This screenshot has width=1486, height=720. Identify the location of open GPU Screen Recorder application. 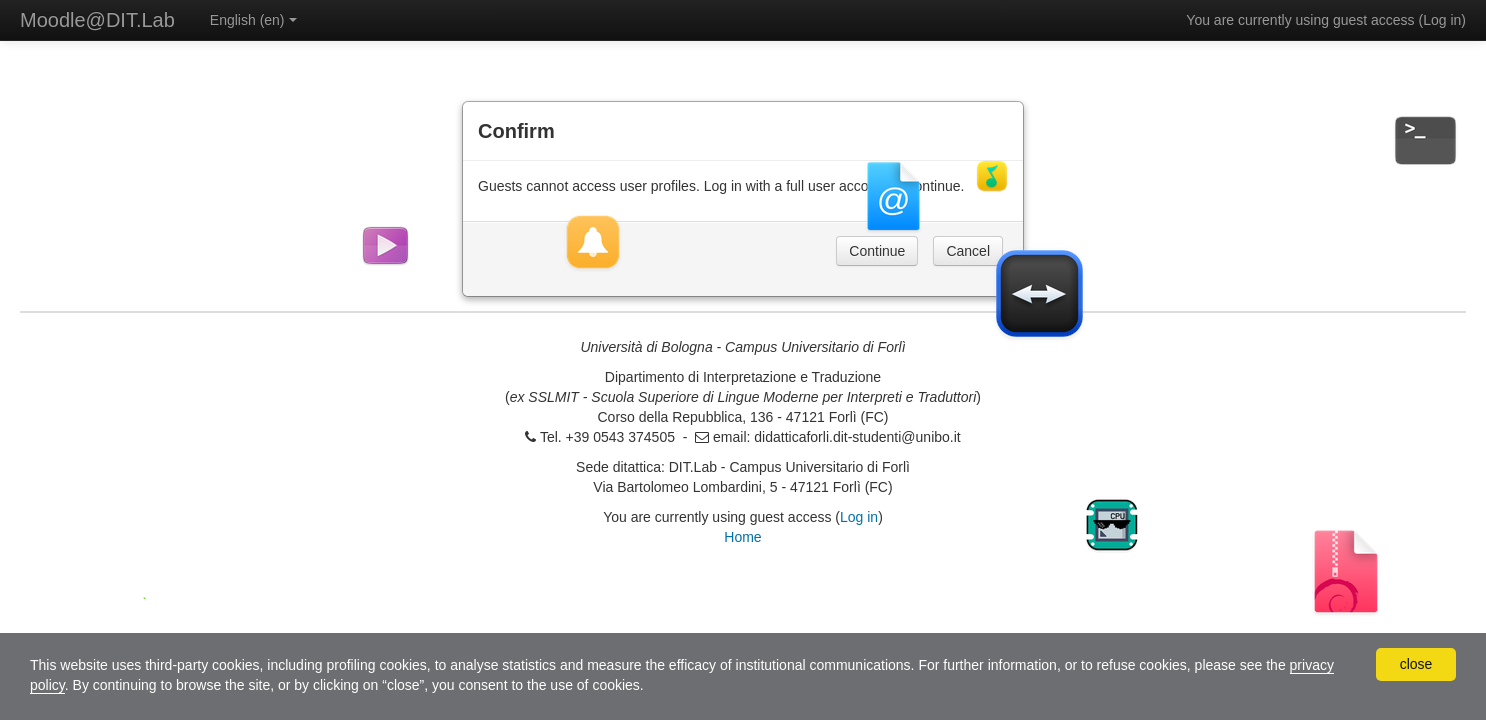
(1112, 525).